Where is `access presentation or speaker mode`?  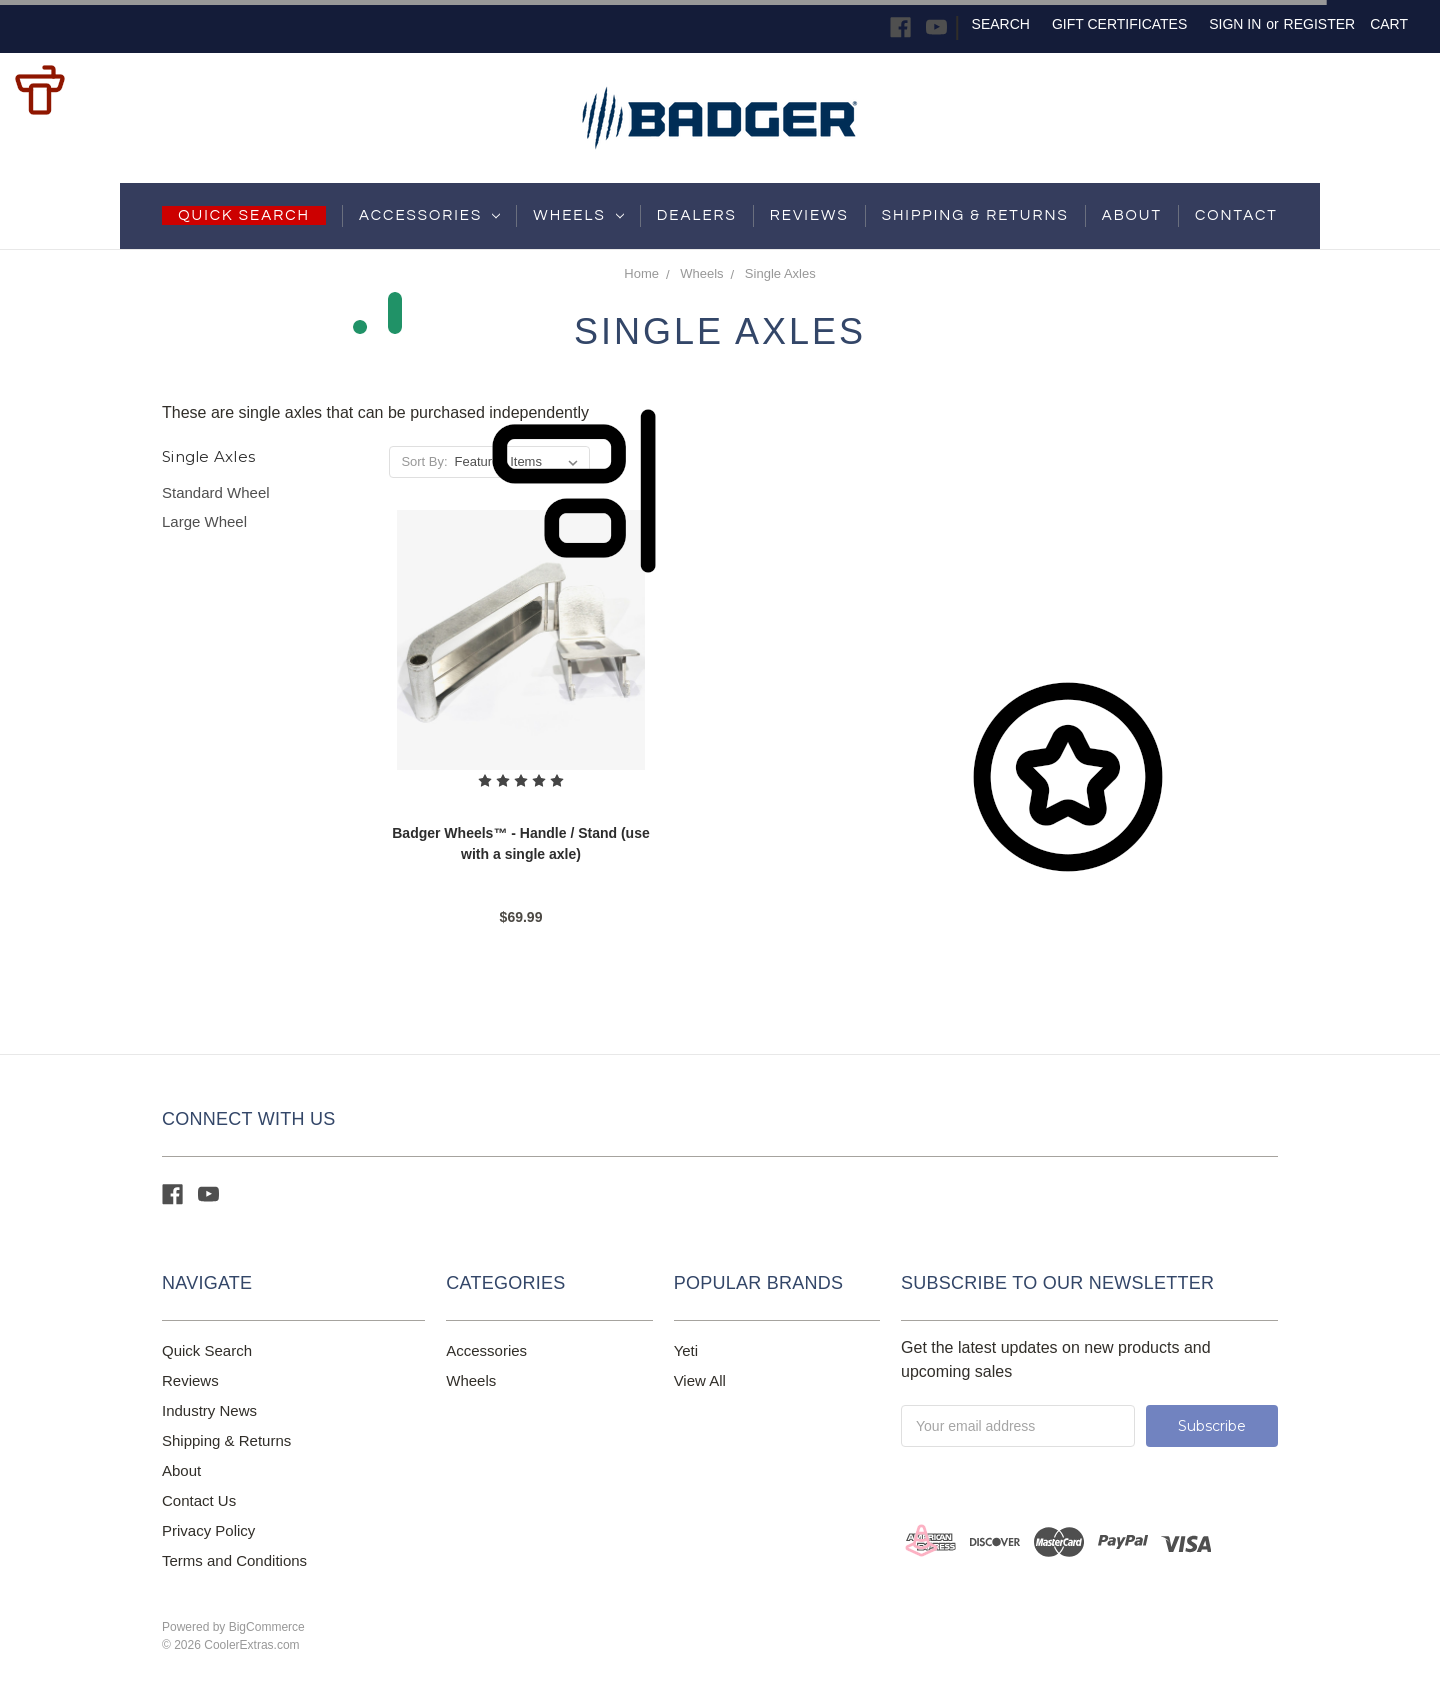
access presentation or speaker mode is located at coordinates (40, 90).